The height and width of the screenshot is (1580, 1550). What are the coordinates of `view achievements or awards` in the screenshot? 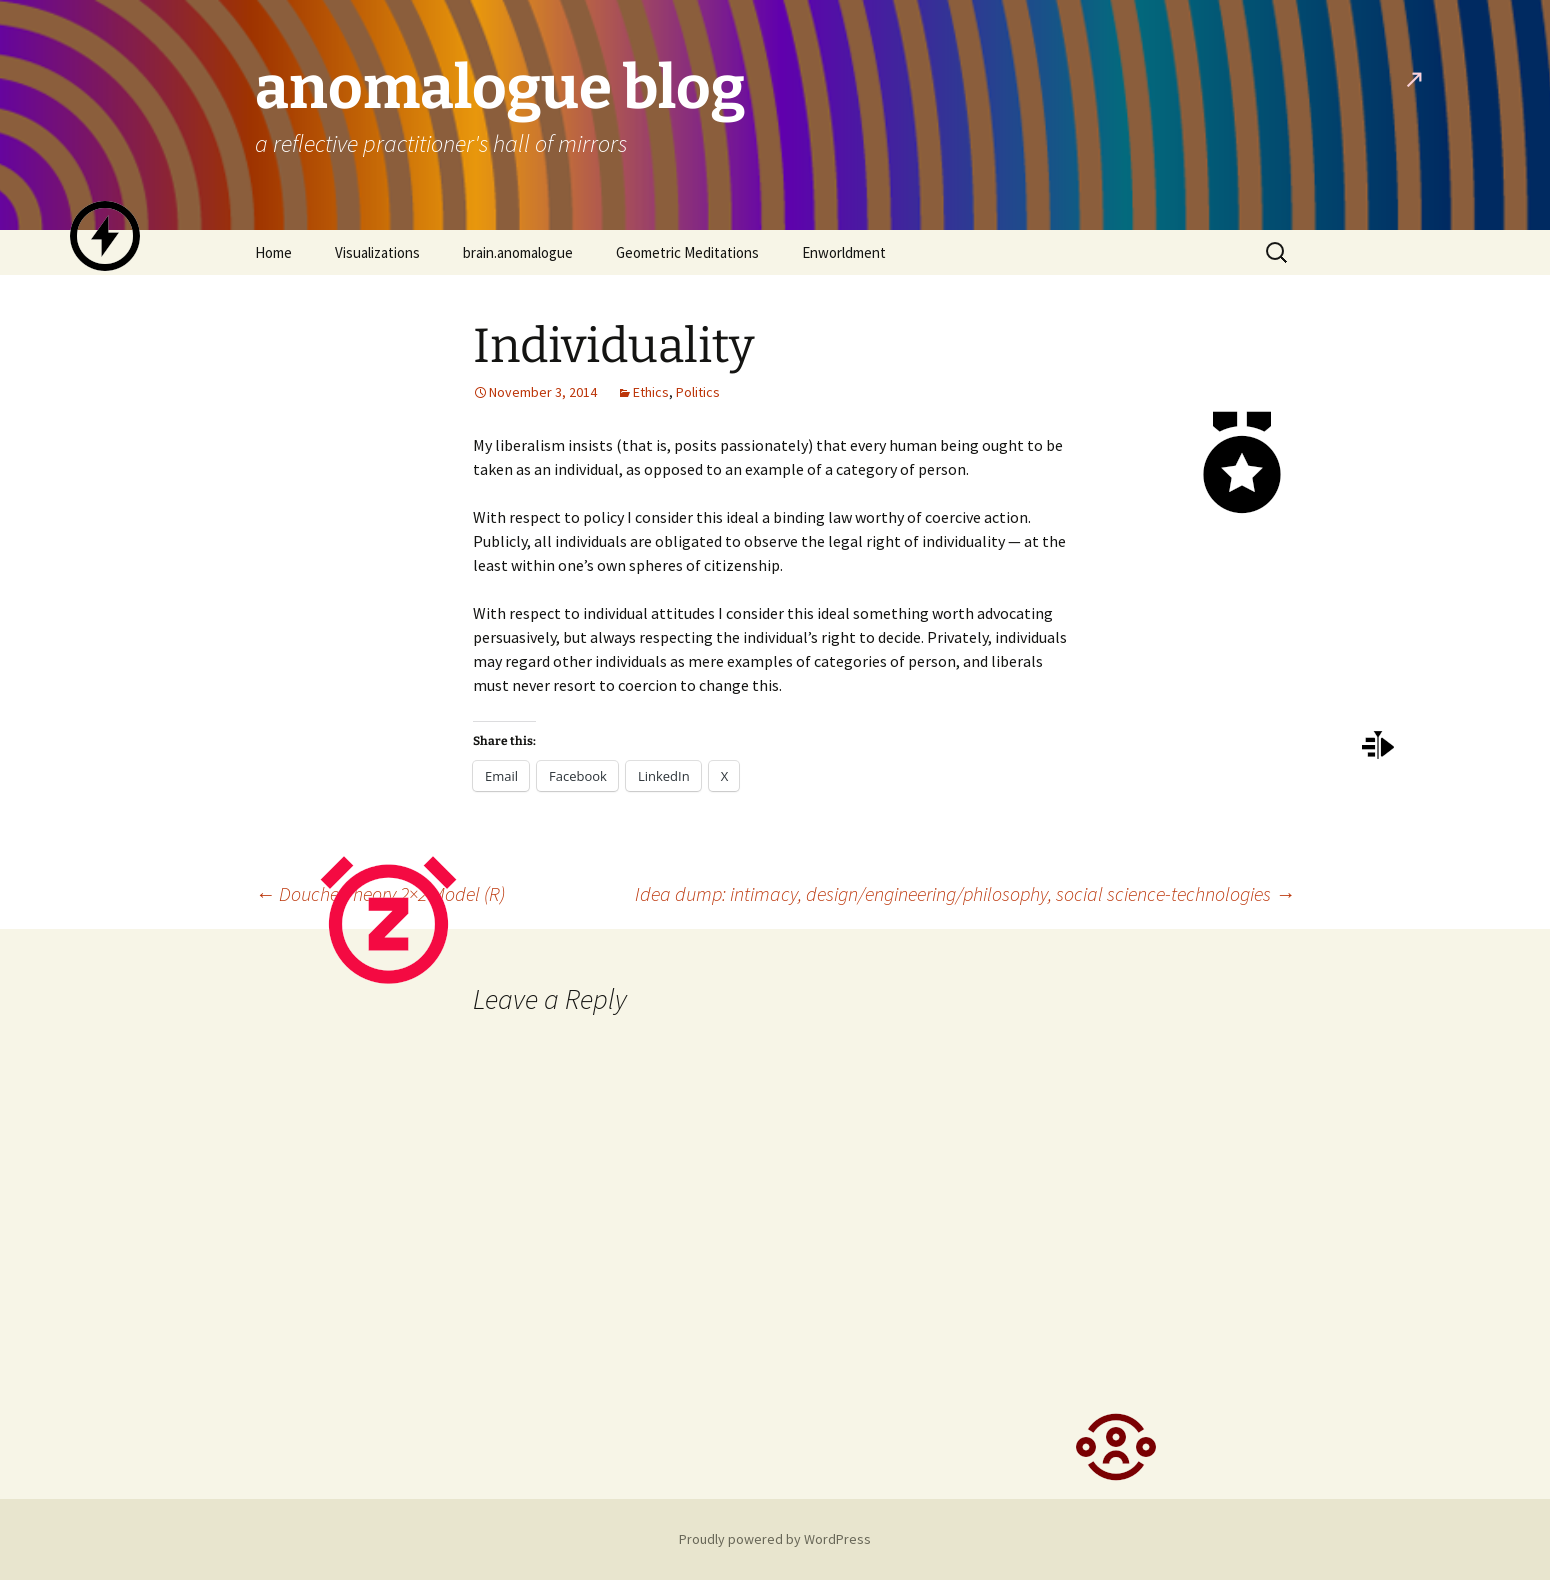 It's located at (1242, 460).